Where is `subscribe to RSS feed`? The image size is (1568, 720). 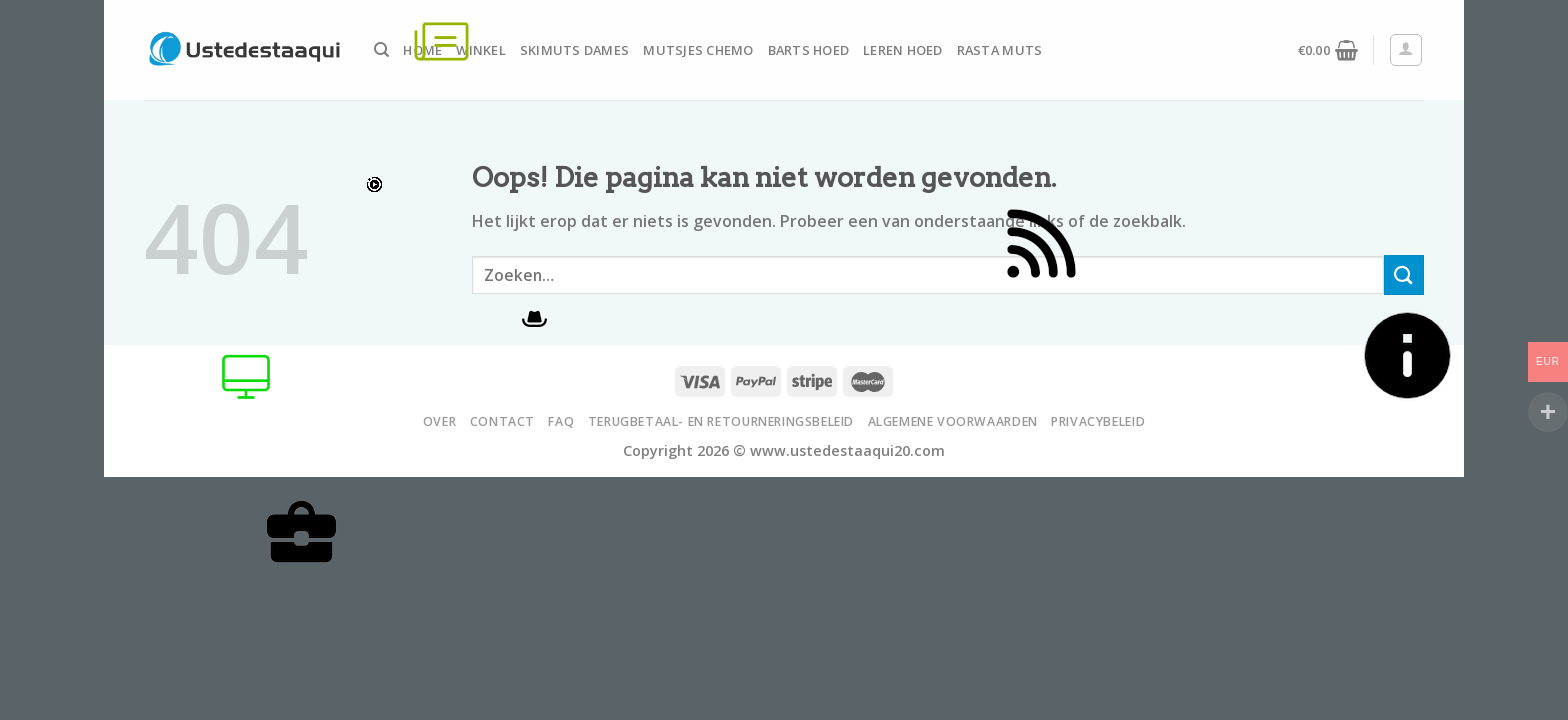
subscribe to RSS feed is located at coordinates (1038, 246).